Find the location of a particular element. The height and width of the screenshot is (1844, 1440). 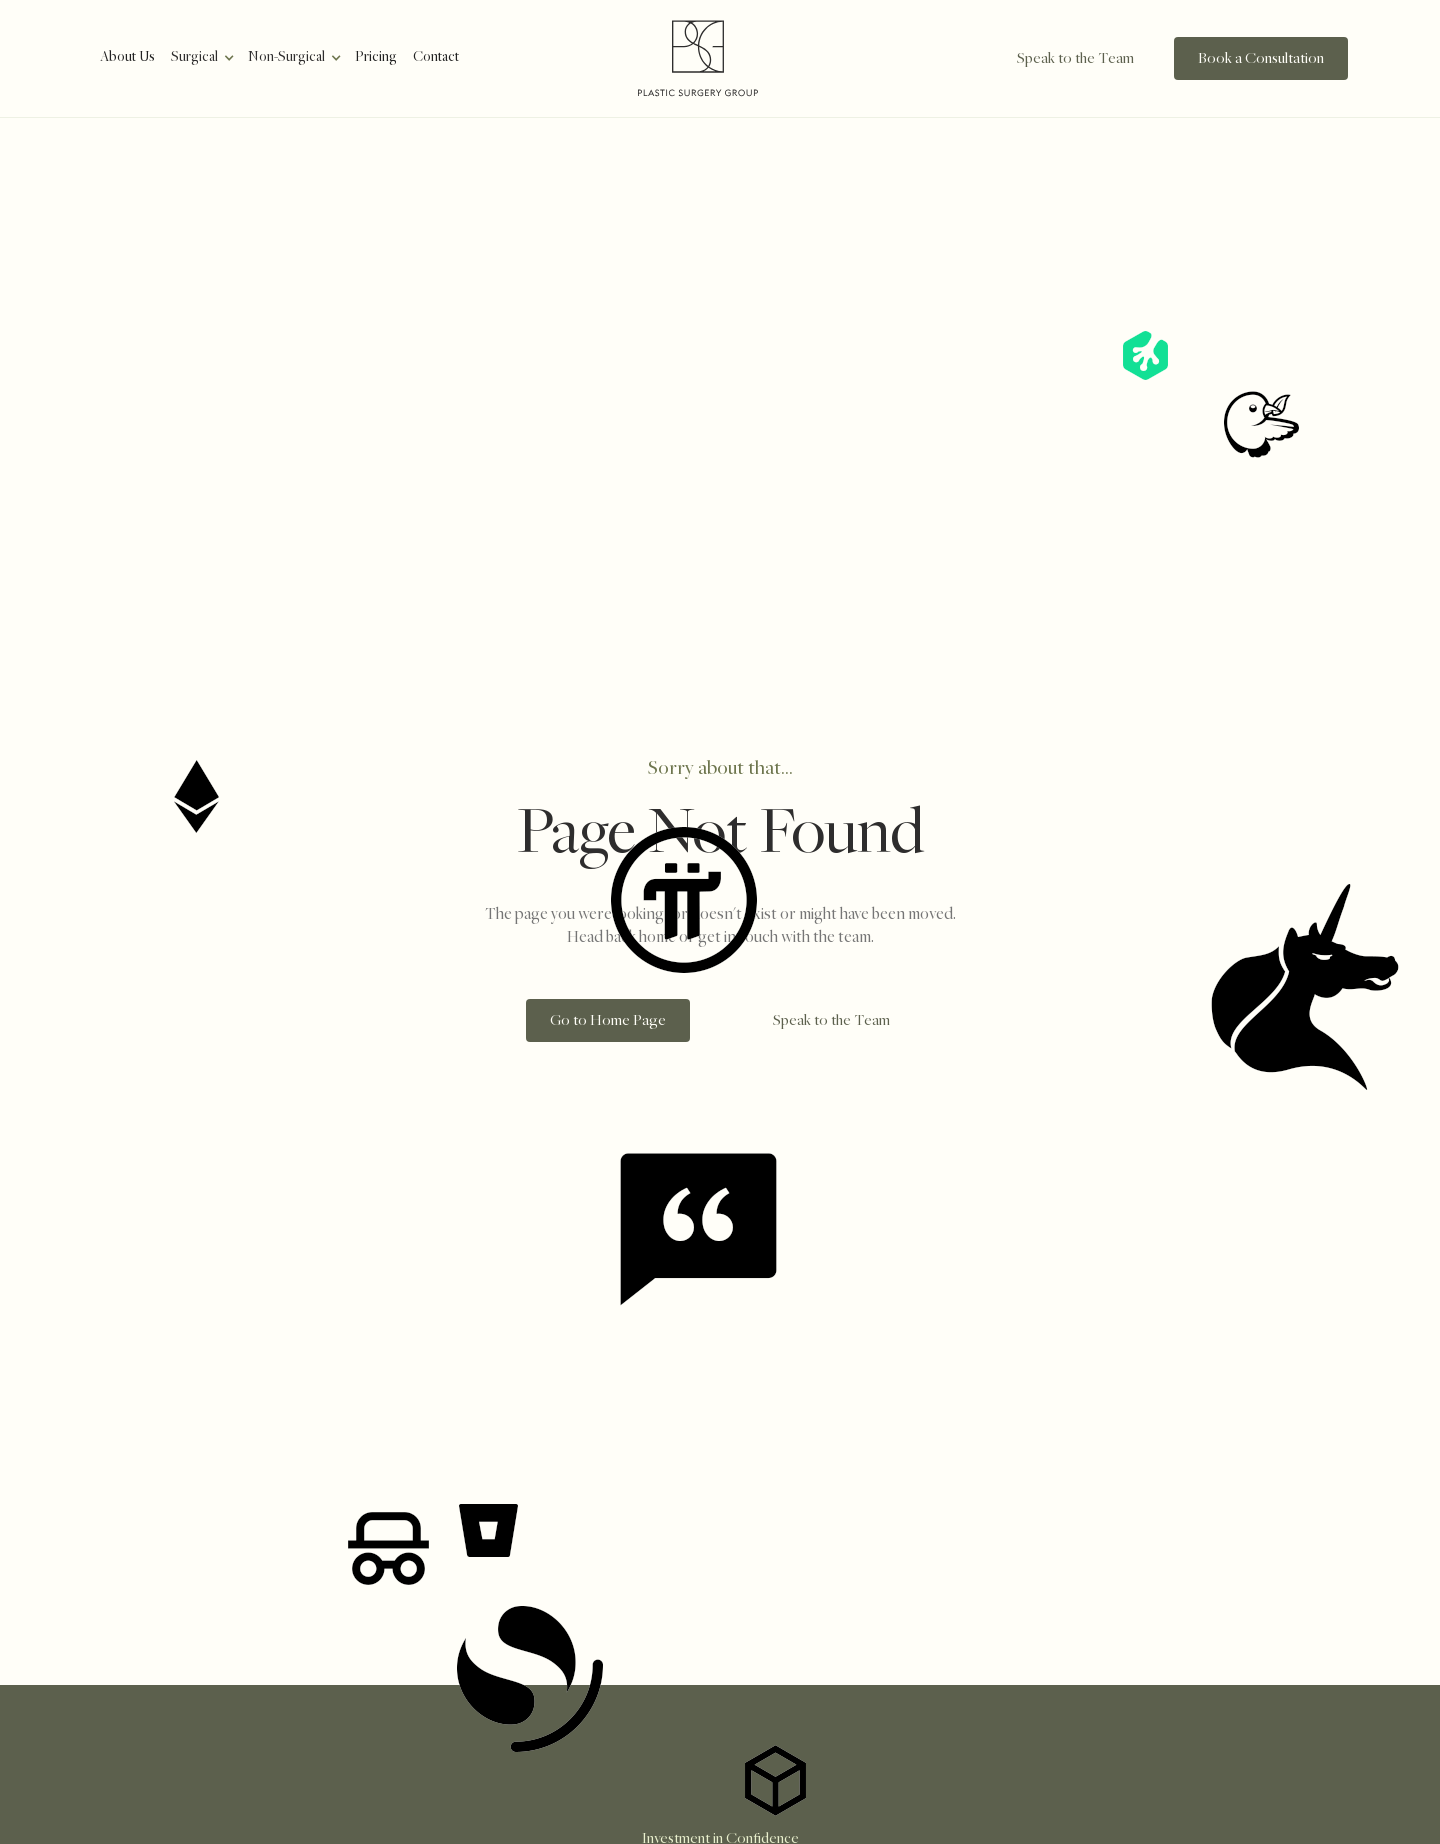

org framework logo is located at coordinates (1305, 987).